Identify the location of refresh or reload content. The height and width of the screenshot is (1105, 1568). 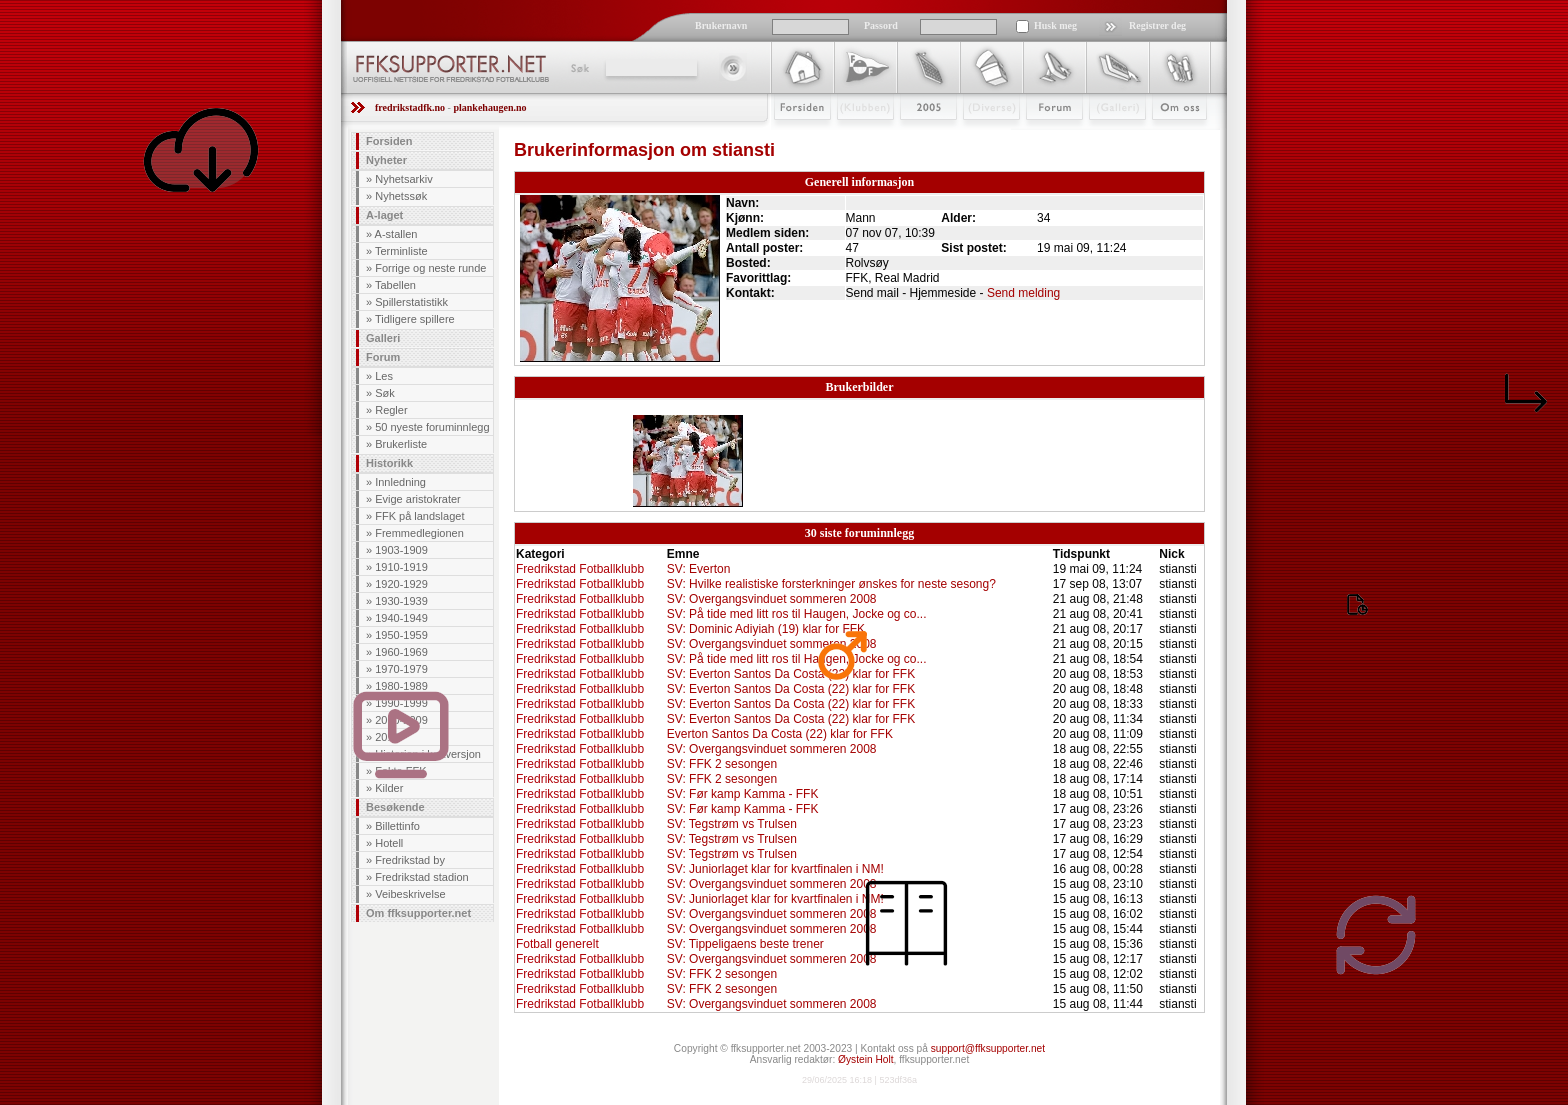
(1376, 935).